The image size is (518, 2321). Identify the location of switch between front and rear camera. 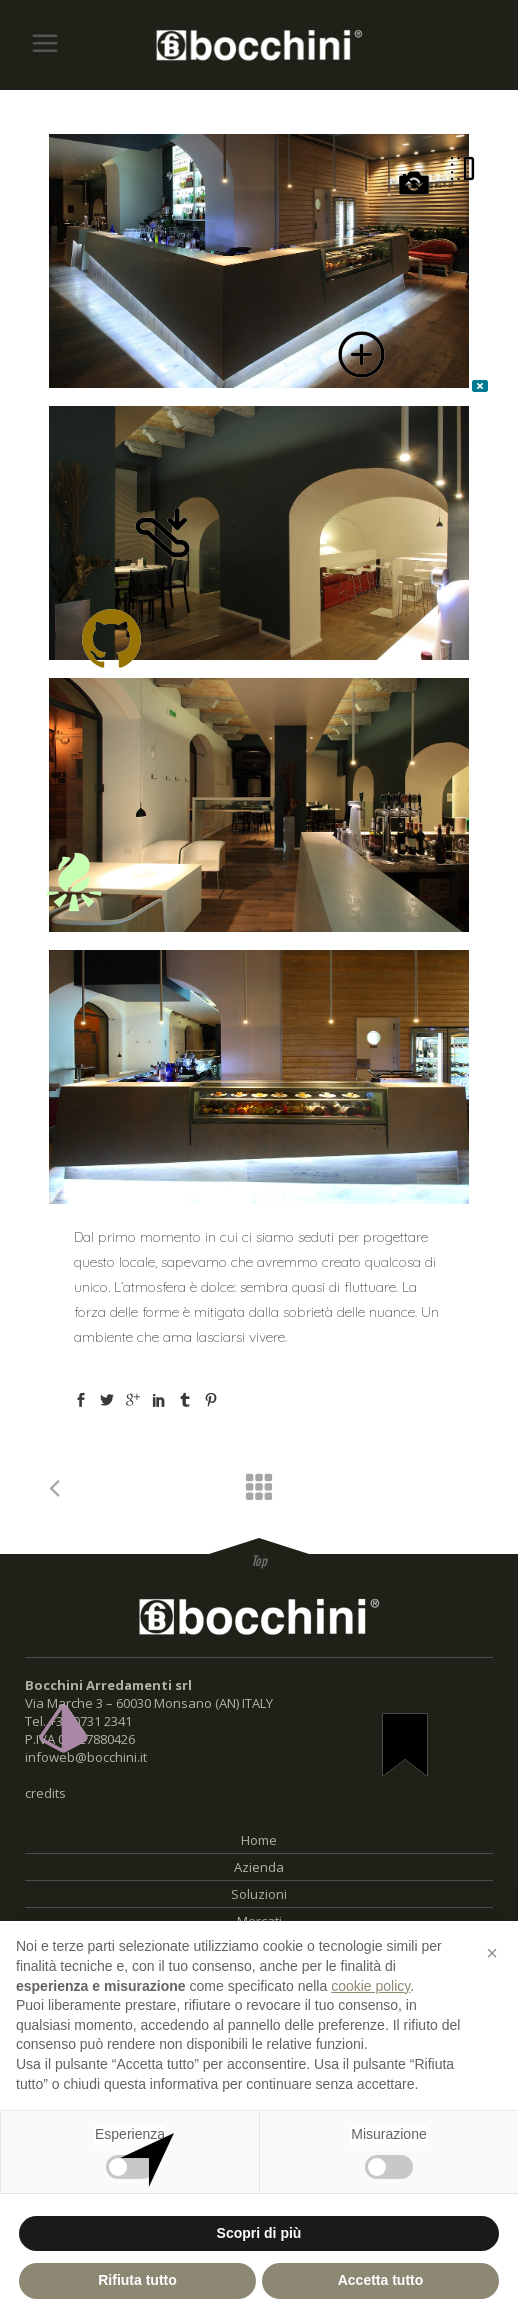
(414, 183).